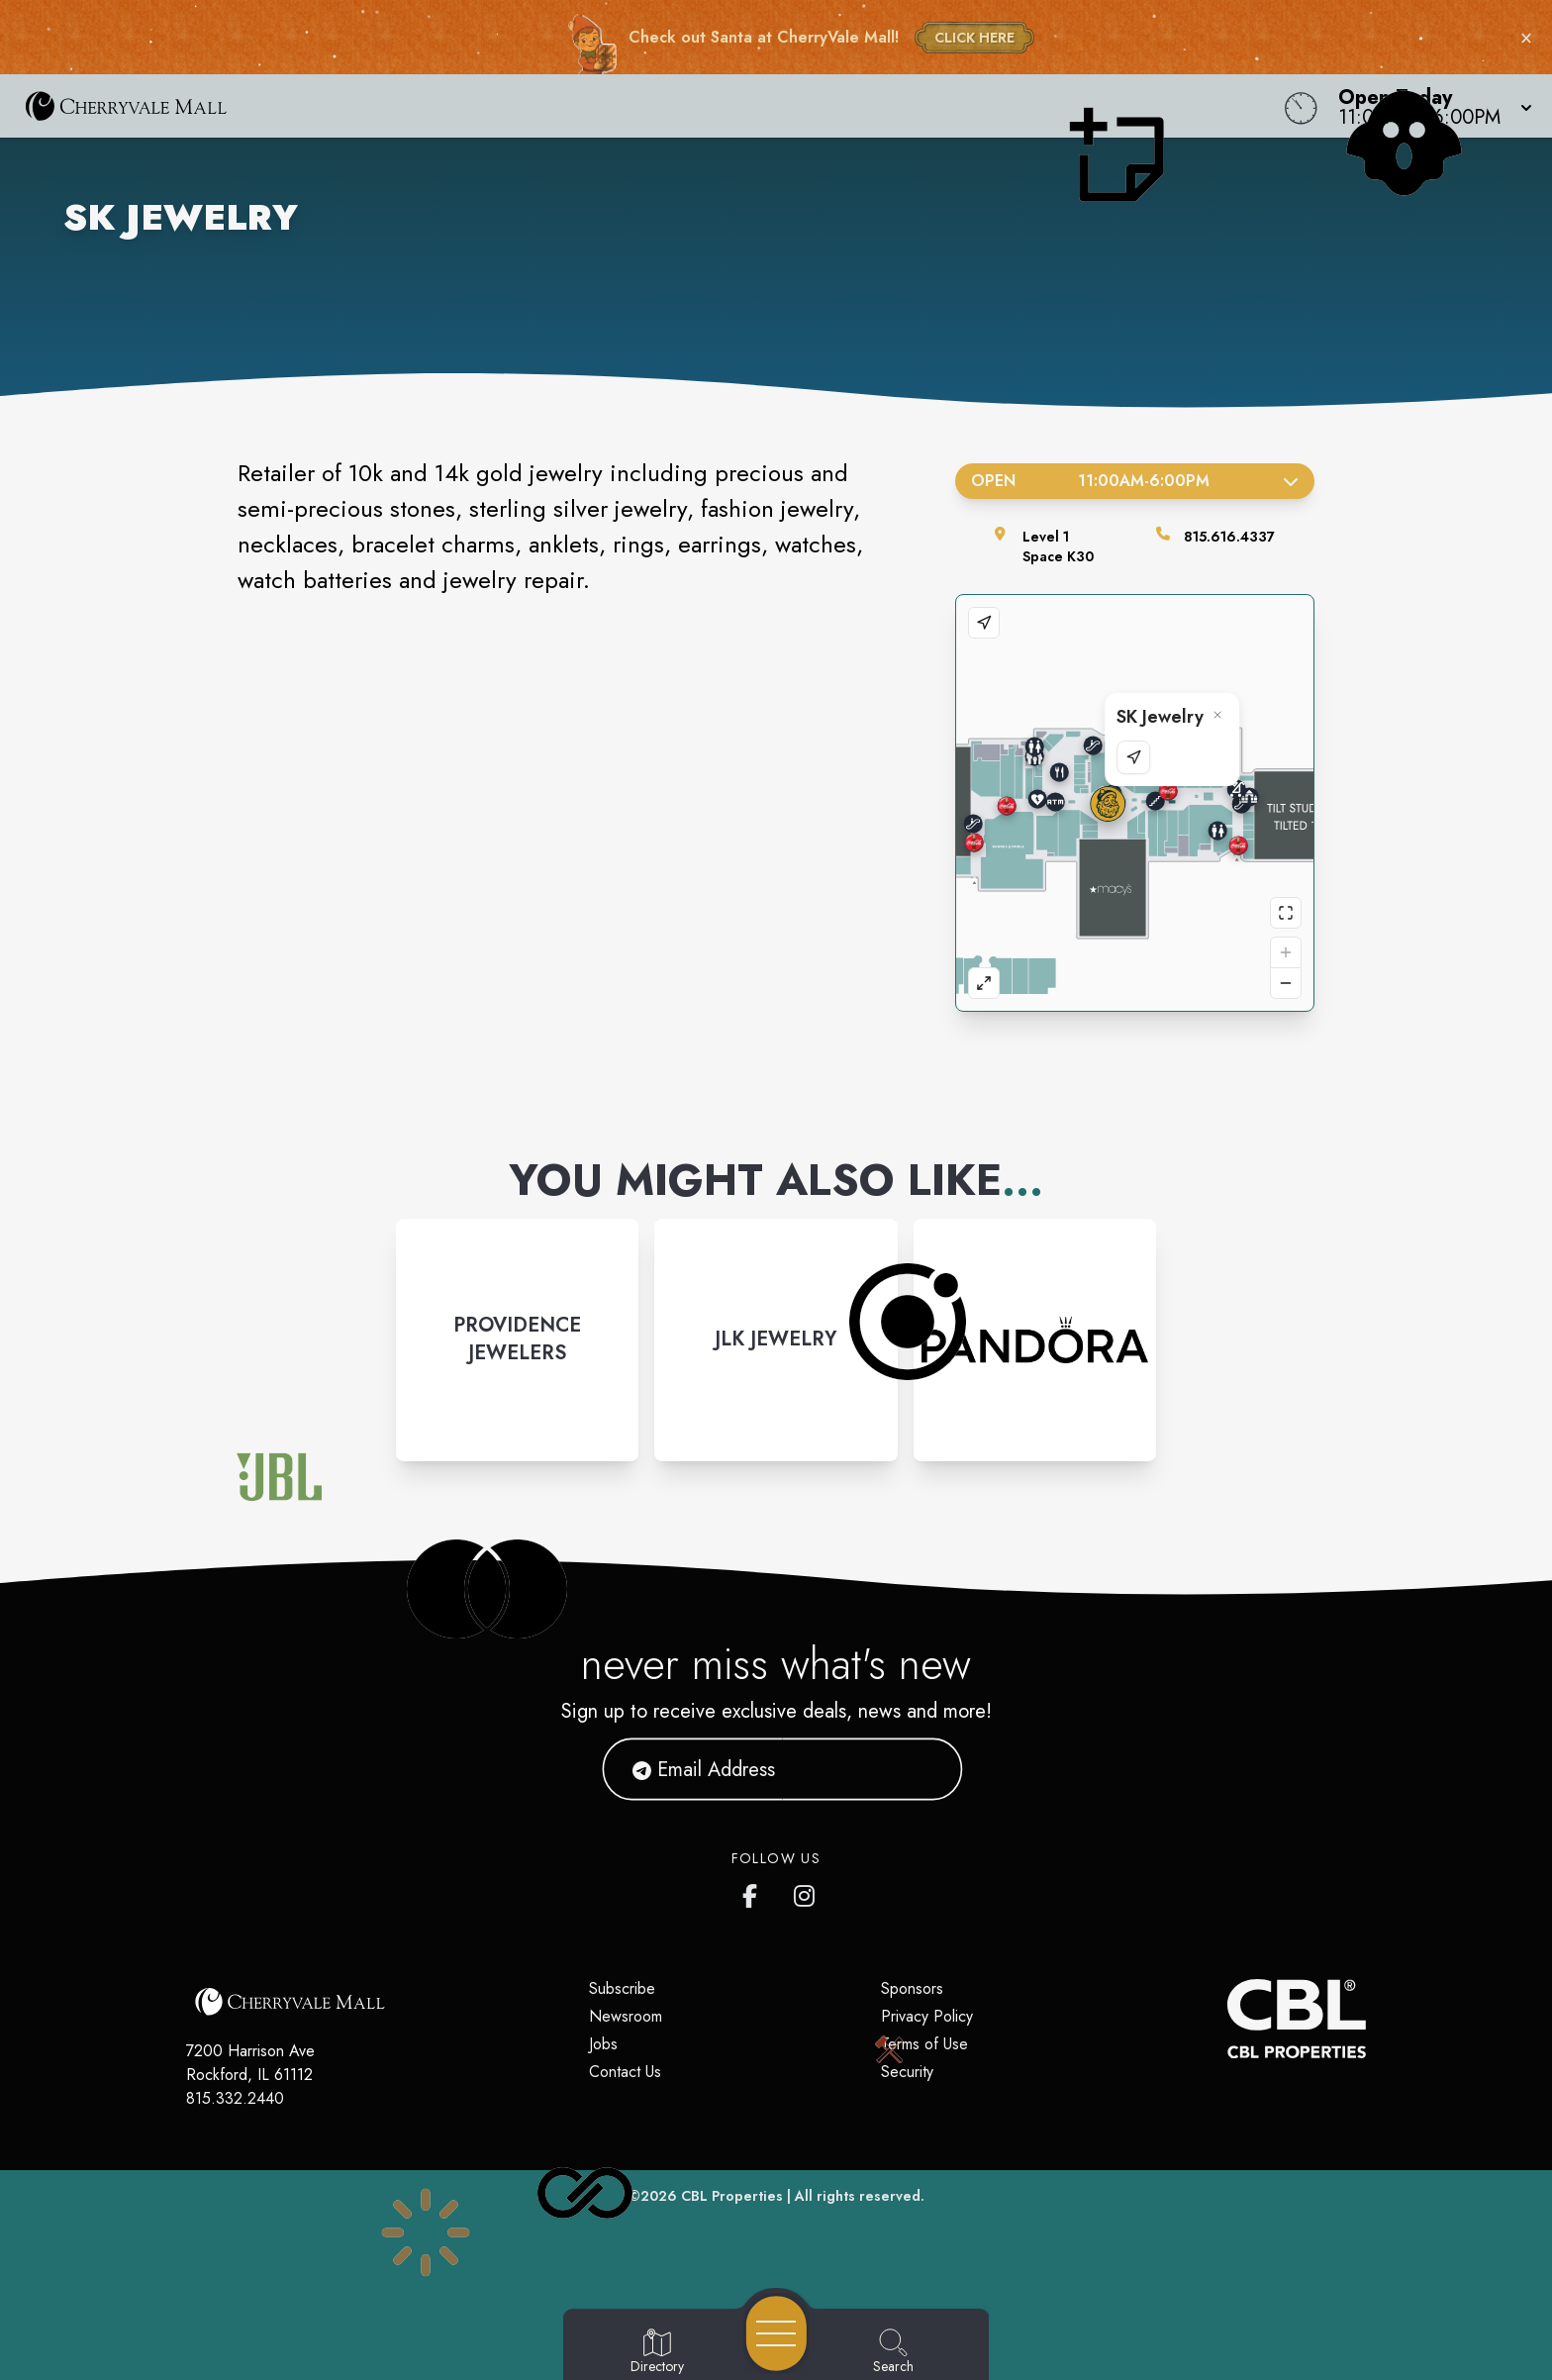  What do you see at coordinates (487, 1589) in the screenshot?
I see `pay with mastercard` at bounding box center [487, 1589].